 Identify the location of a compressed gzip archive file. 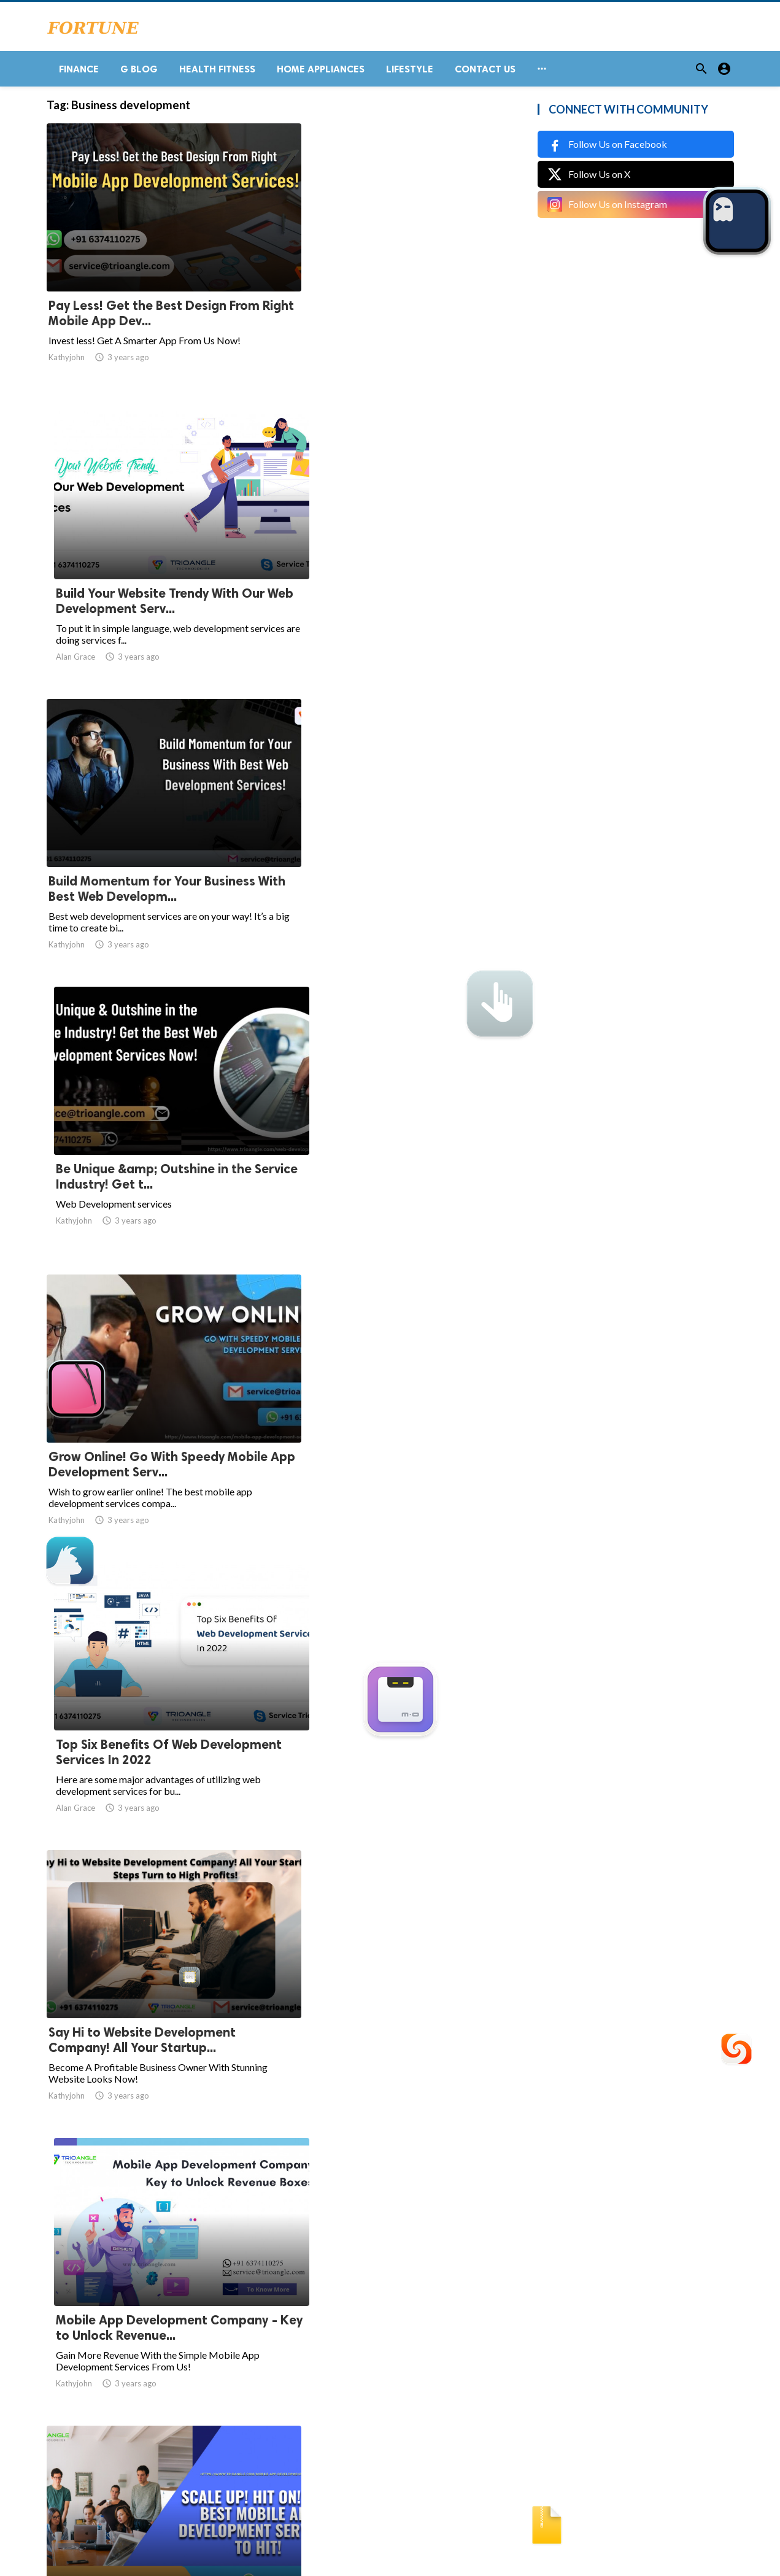
(547, 2526).